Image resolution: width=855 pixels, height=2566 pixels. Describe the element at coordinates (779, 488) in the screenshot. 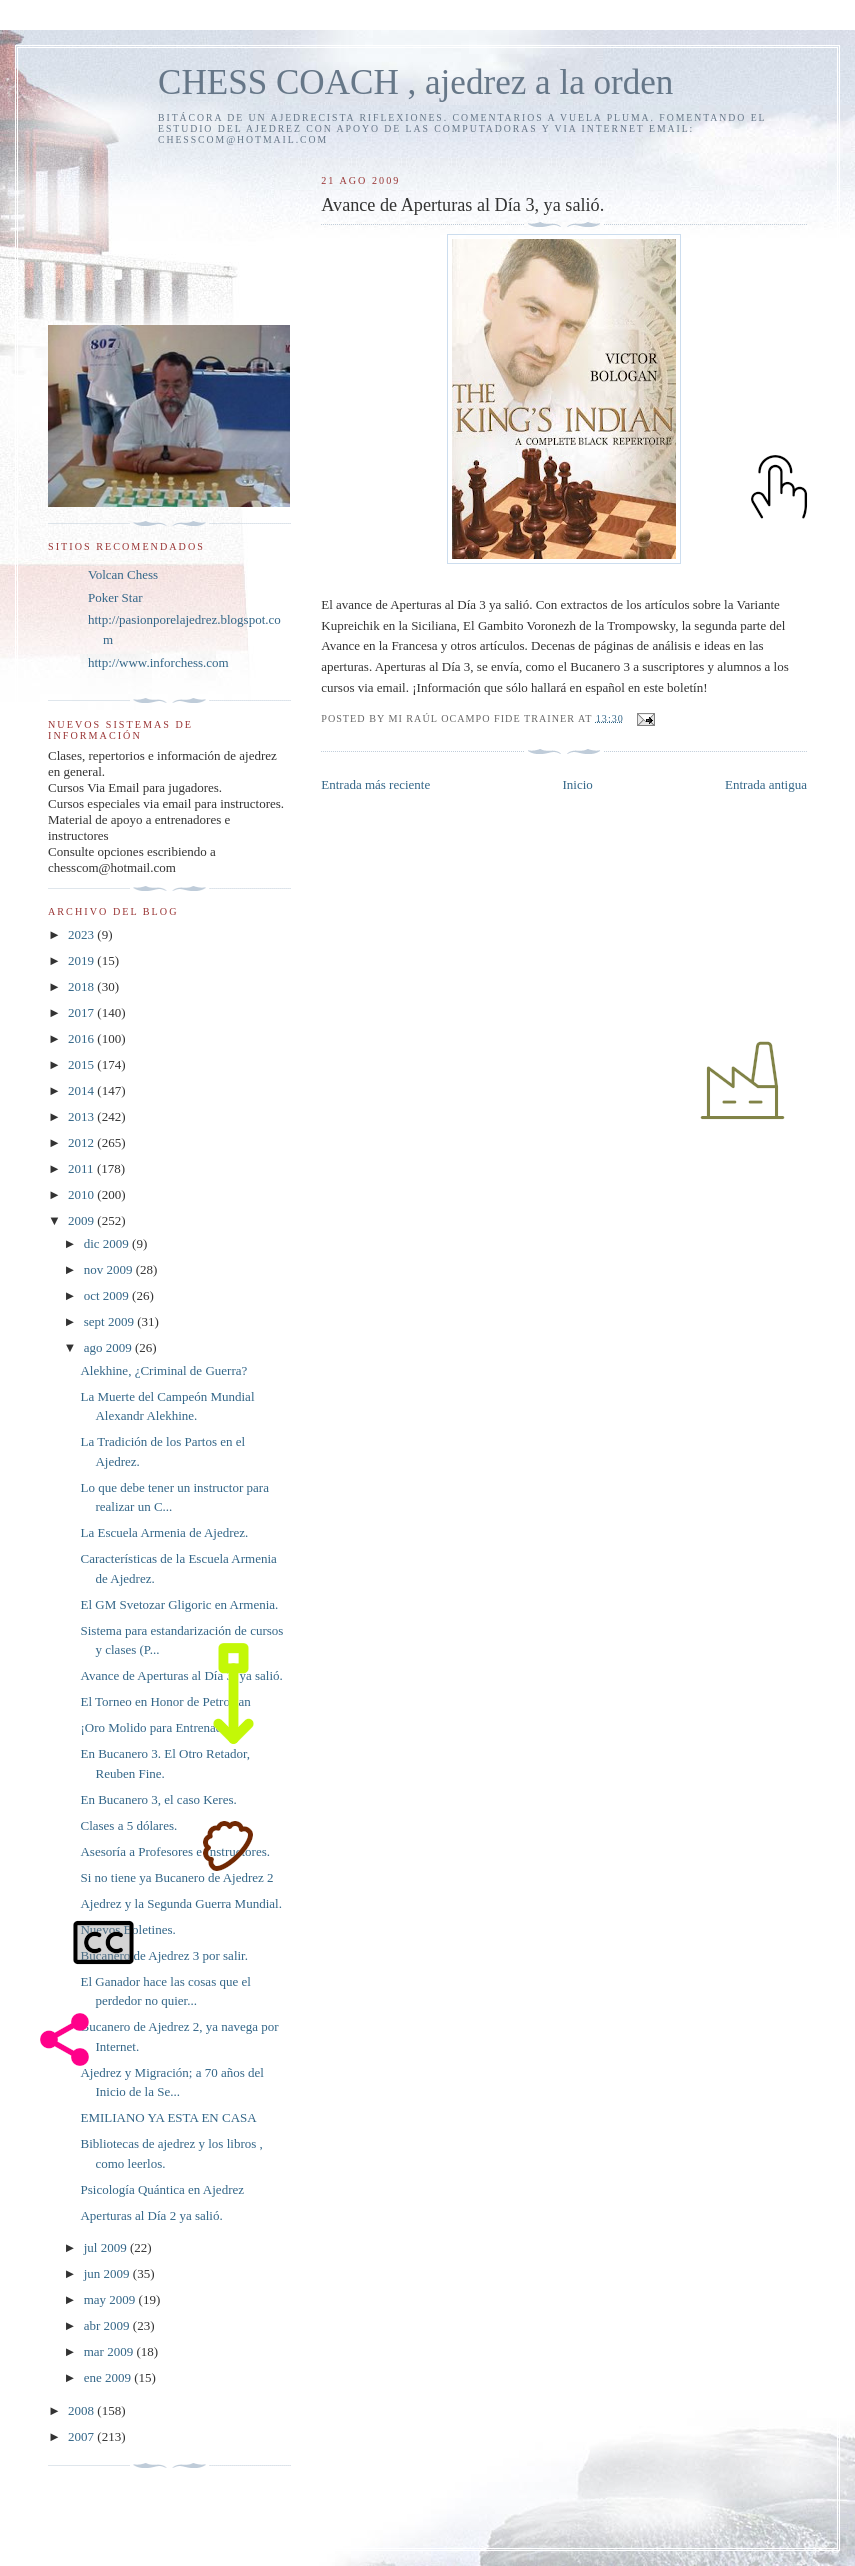

I see `tap to interact with this element` at that location.